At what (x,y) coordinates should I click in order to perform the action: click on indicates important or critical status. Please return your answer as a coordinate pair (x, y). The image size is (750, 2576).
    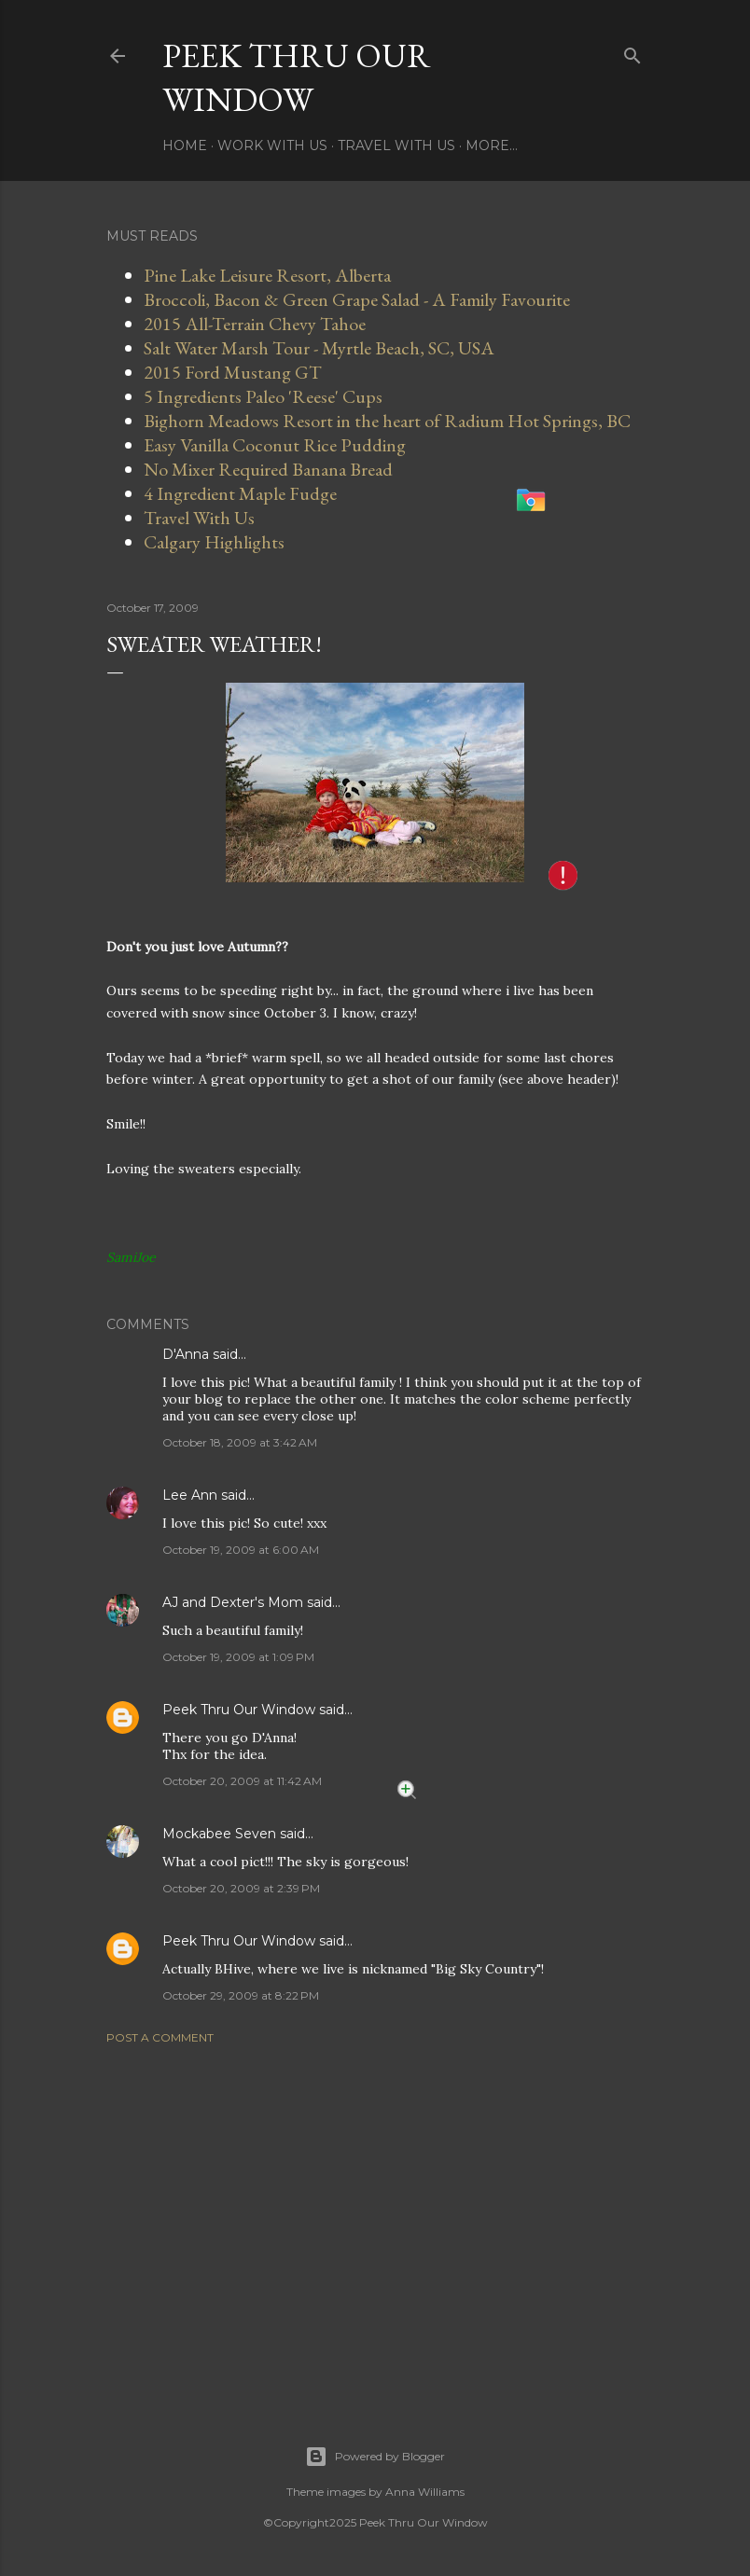
    Looking at the image, I should click on (562, 875).